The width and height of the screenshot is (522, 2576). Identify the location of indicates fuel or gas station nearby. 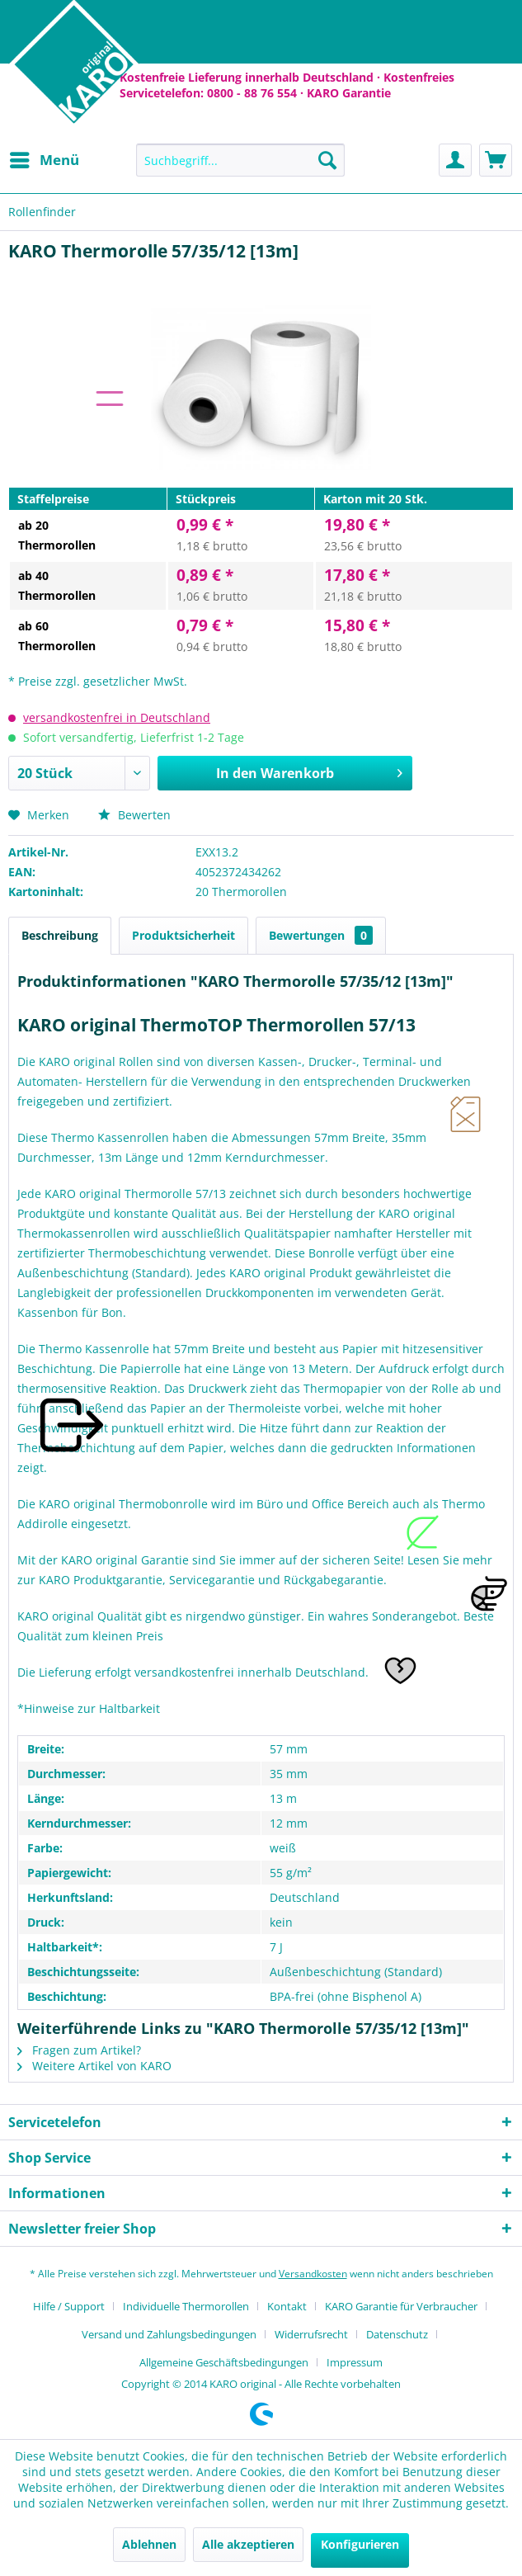
(465, 1114).